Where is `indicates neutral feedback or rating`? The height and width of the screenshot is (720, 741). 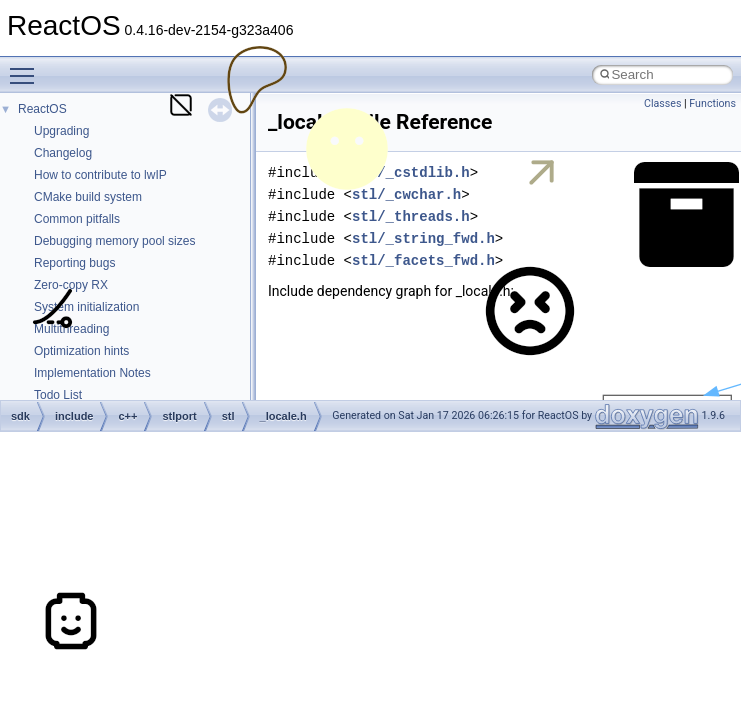
indicates neutral feedback or rating is located at coordinates (347, 149).